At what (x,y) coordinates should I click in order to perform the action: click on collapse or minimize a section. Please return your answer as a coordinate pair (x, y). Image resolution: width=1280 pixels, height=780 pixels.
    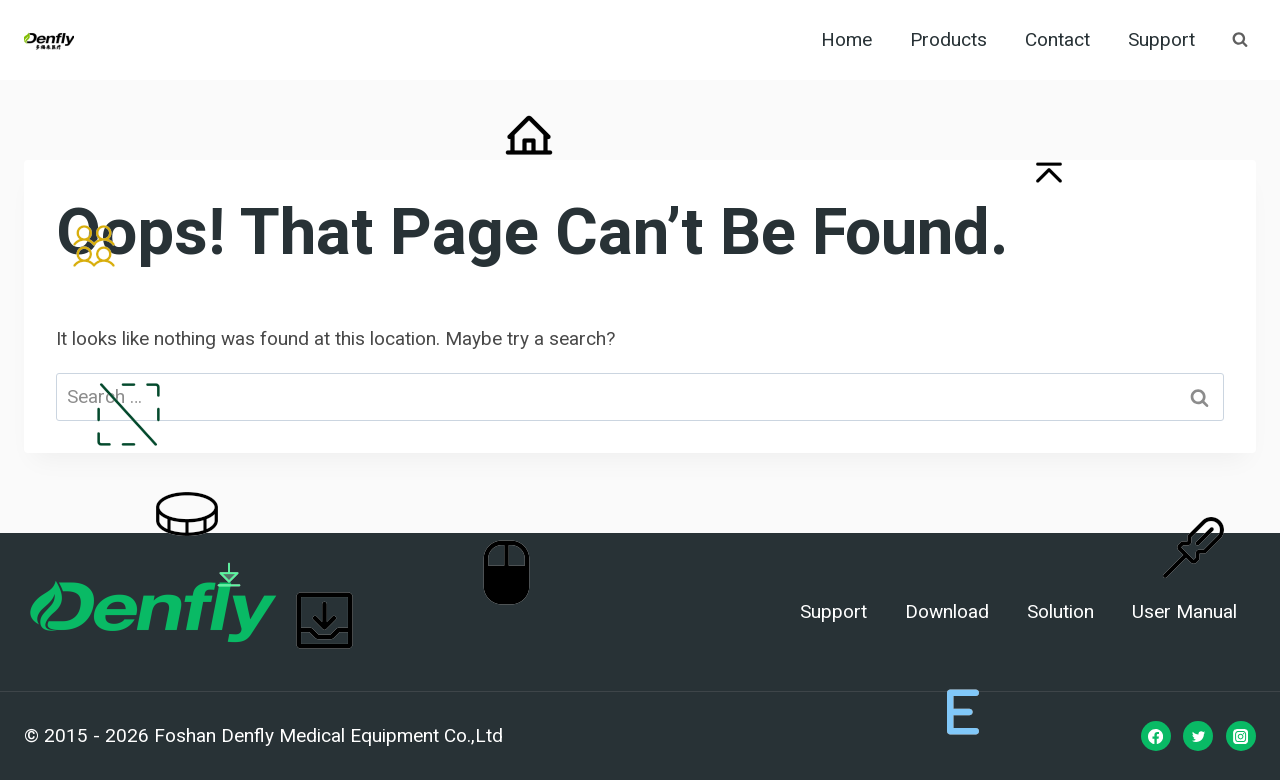
    Looking at the image, I should click on (1049, 172).